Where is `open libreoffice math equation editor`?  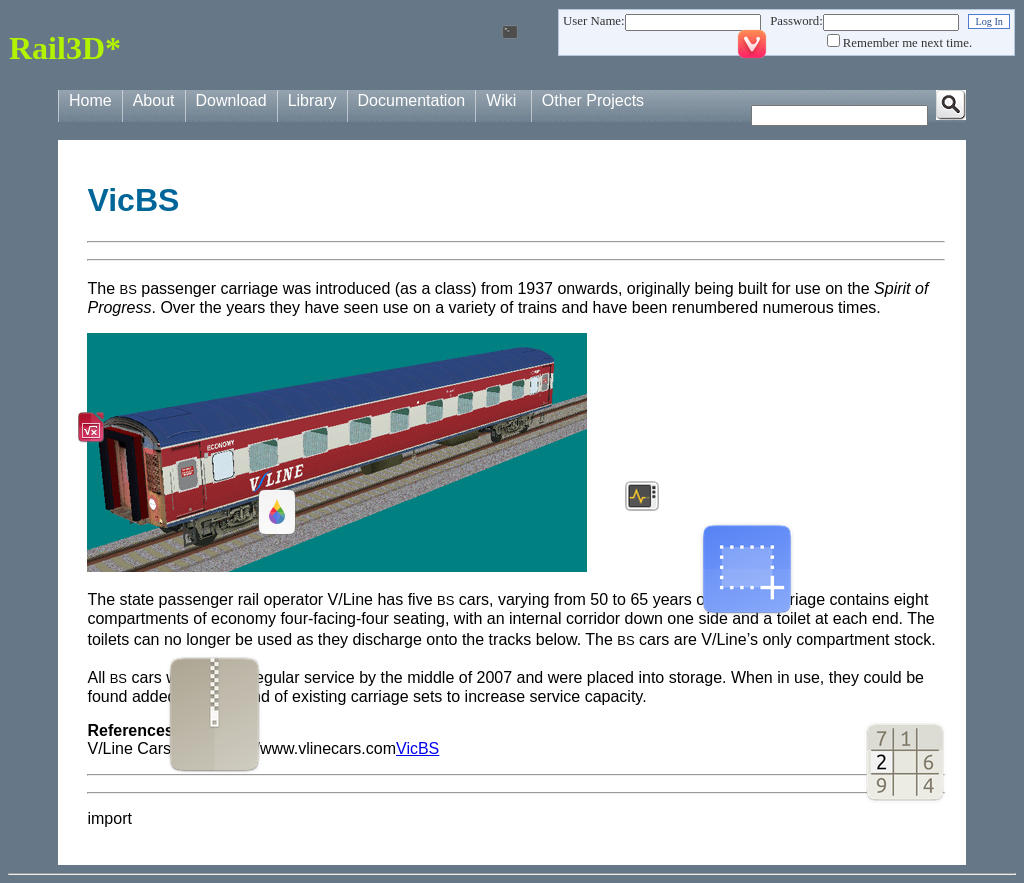
open libreoffice math equation editor is located at coordinates (91, 427).